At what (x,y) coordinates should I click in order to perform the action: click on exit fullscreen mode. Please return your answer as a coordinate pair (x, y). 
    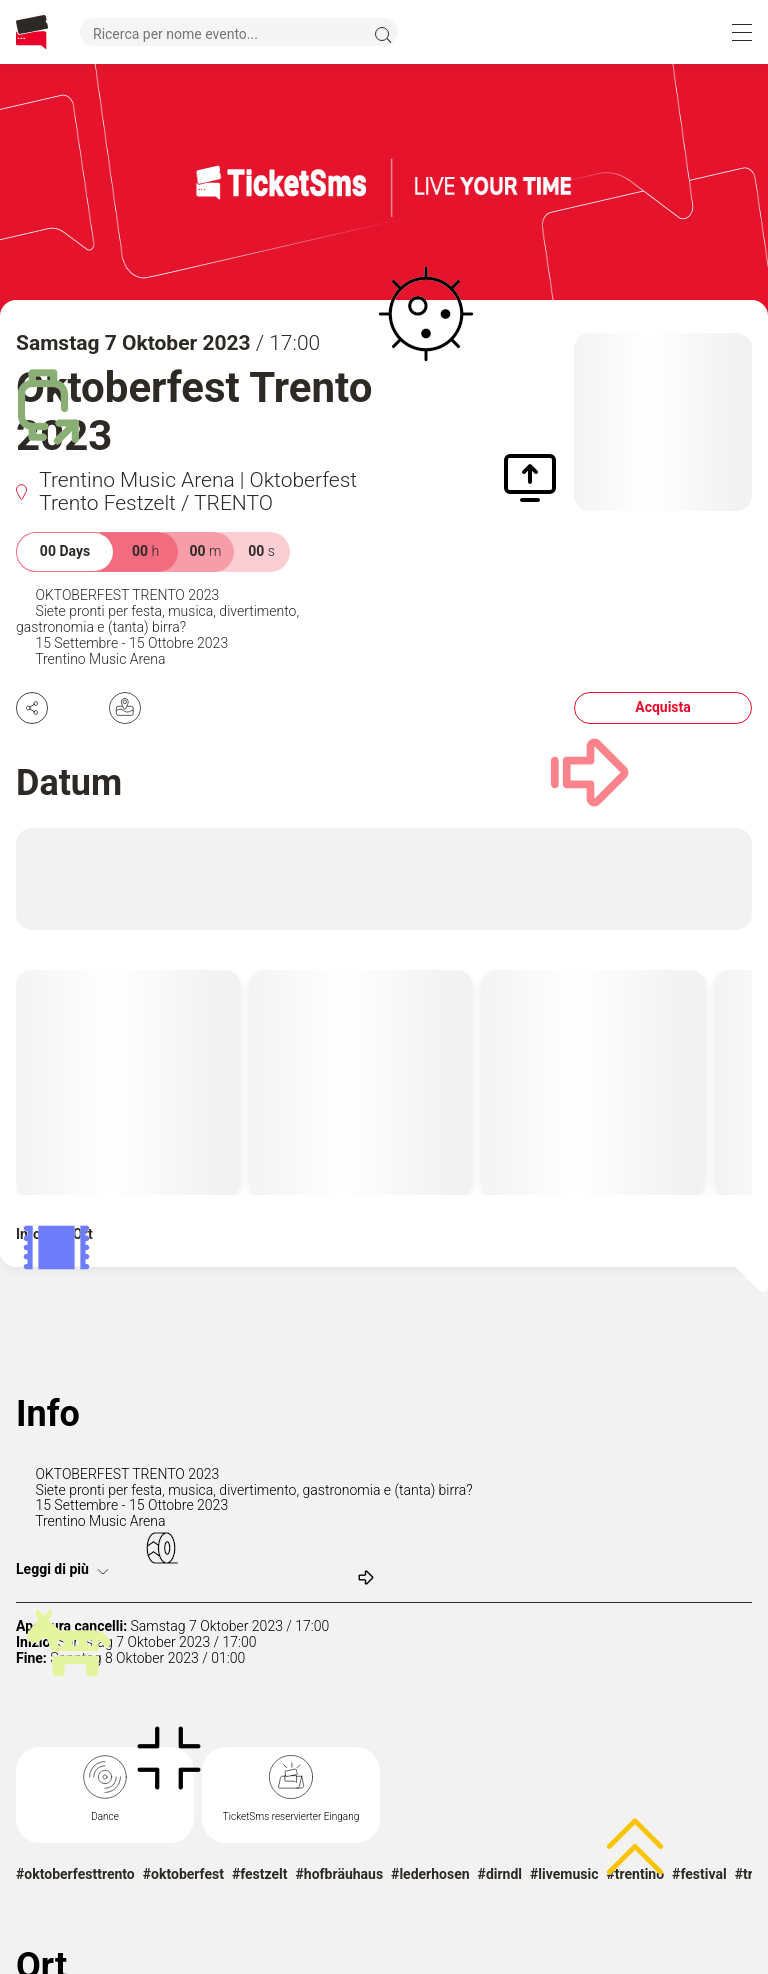
    Looking at the image, I should click on (169, 1758).